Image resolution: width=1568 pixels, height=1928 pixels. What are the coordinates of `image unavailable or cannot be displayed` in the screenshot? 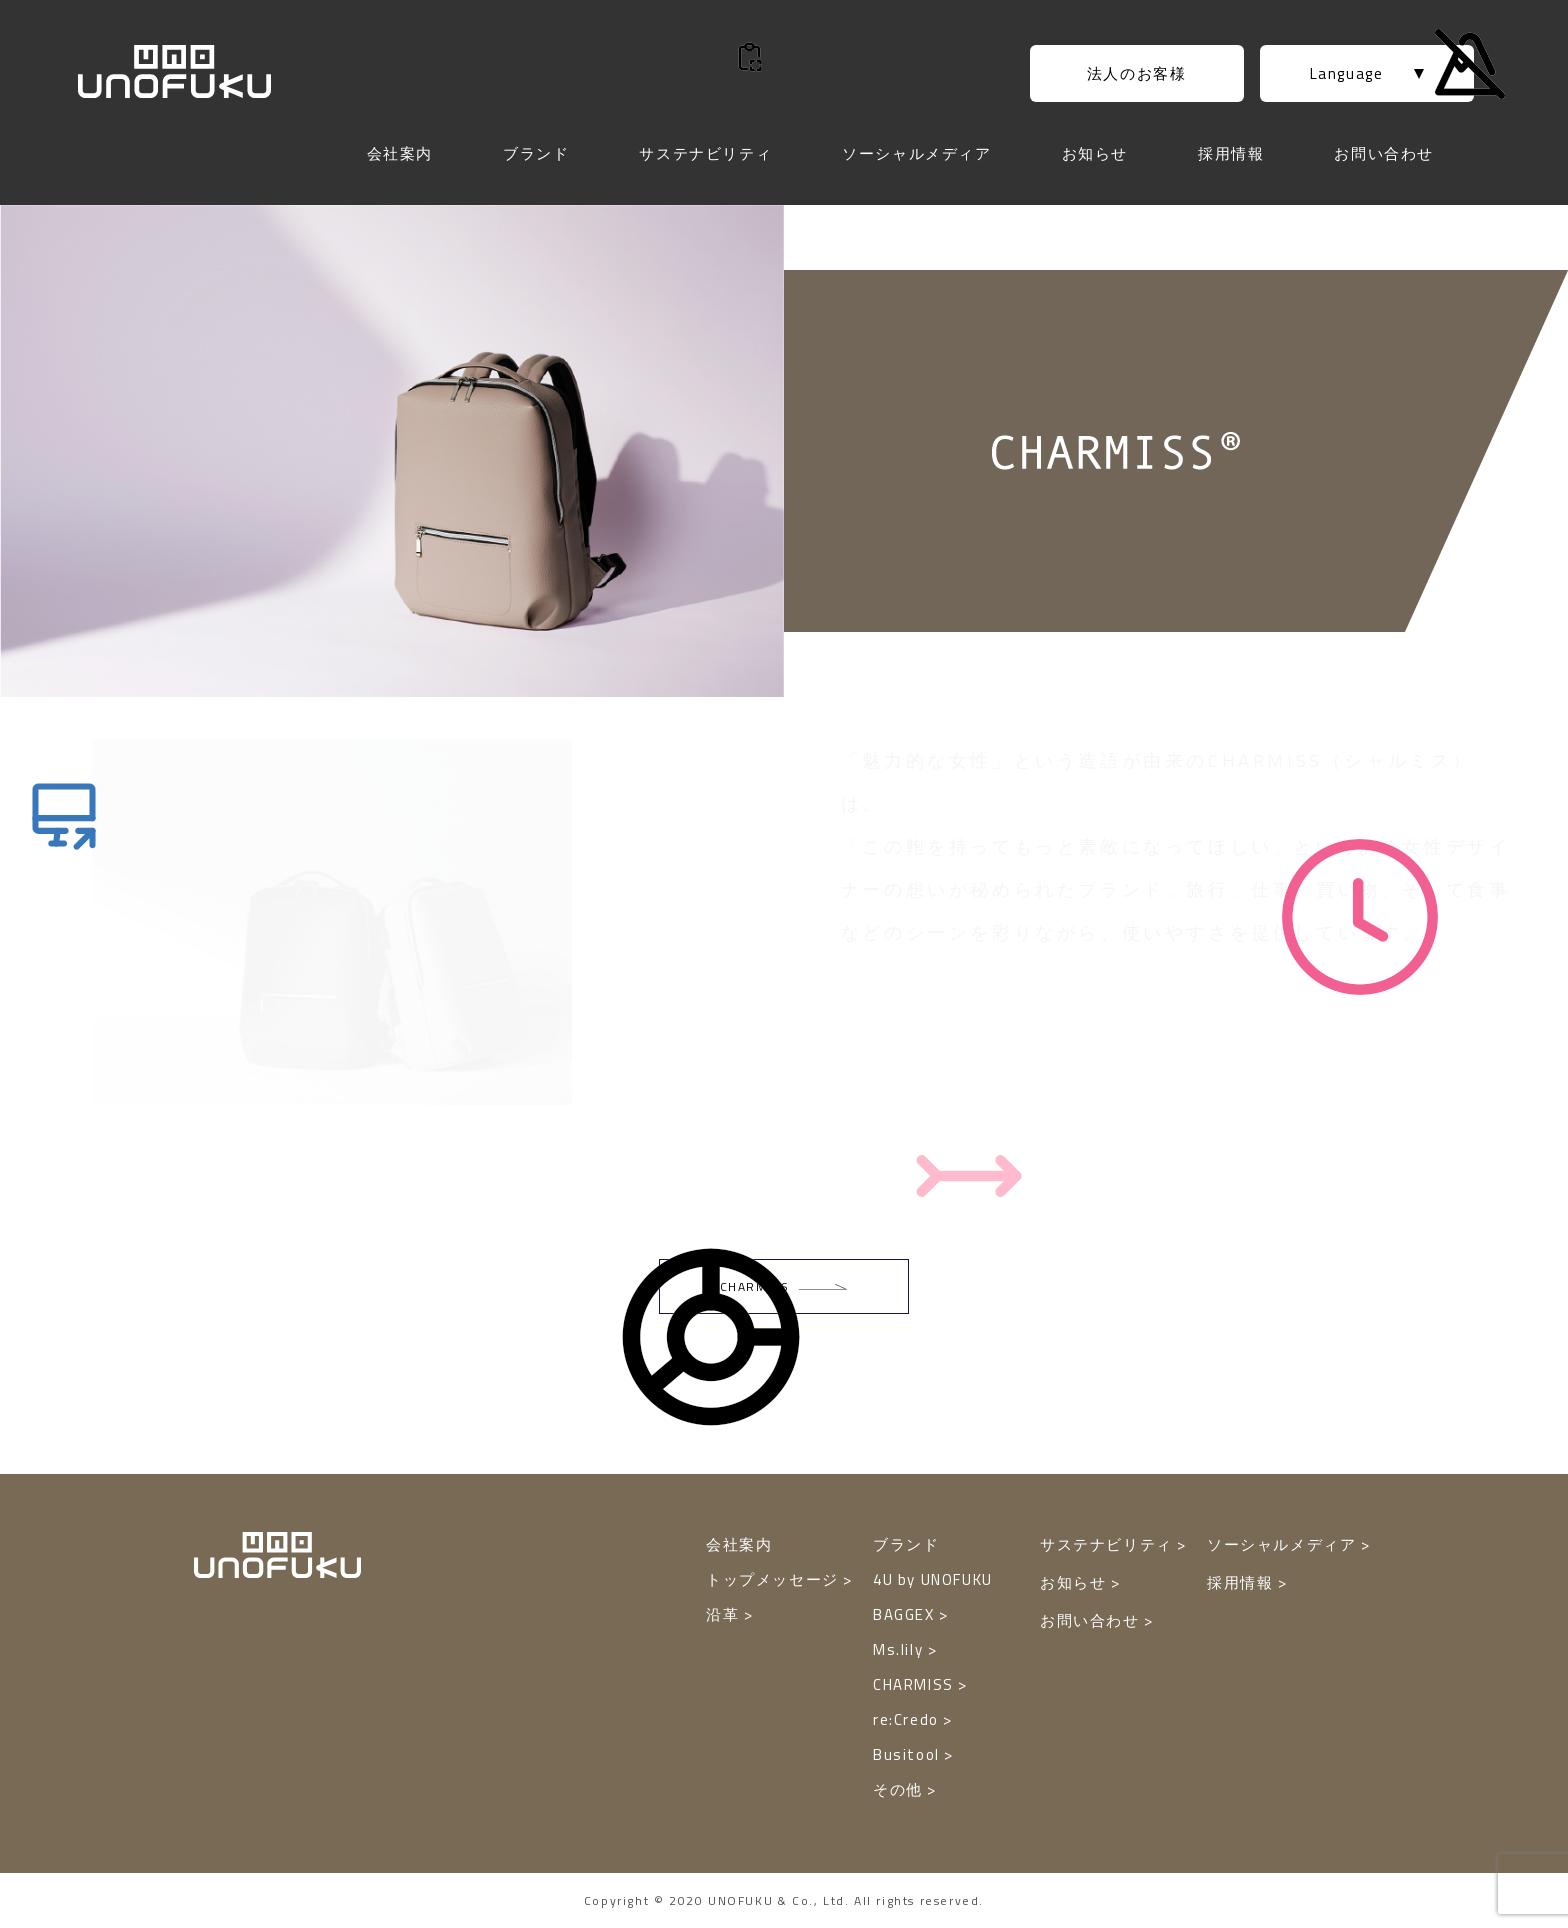 It's located at (1470, 64).